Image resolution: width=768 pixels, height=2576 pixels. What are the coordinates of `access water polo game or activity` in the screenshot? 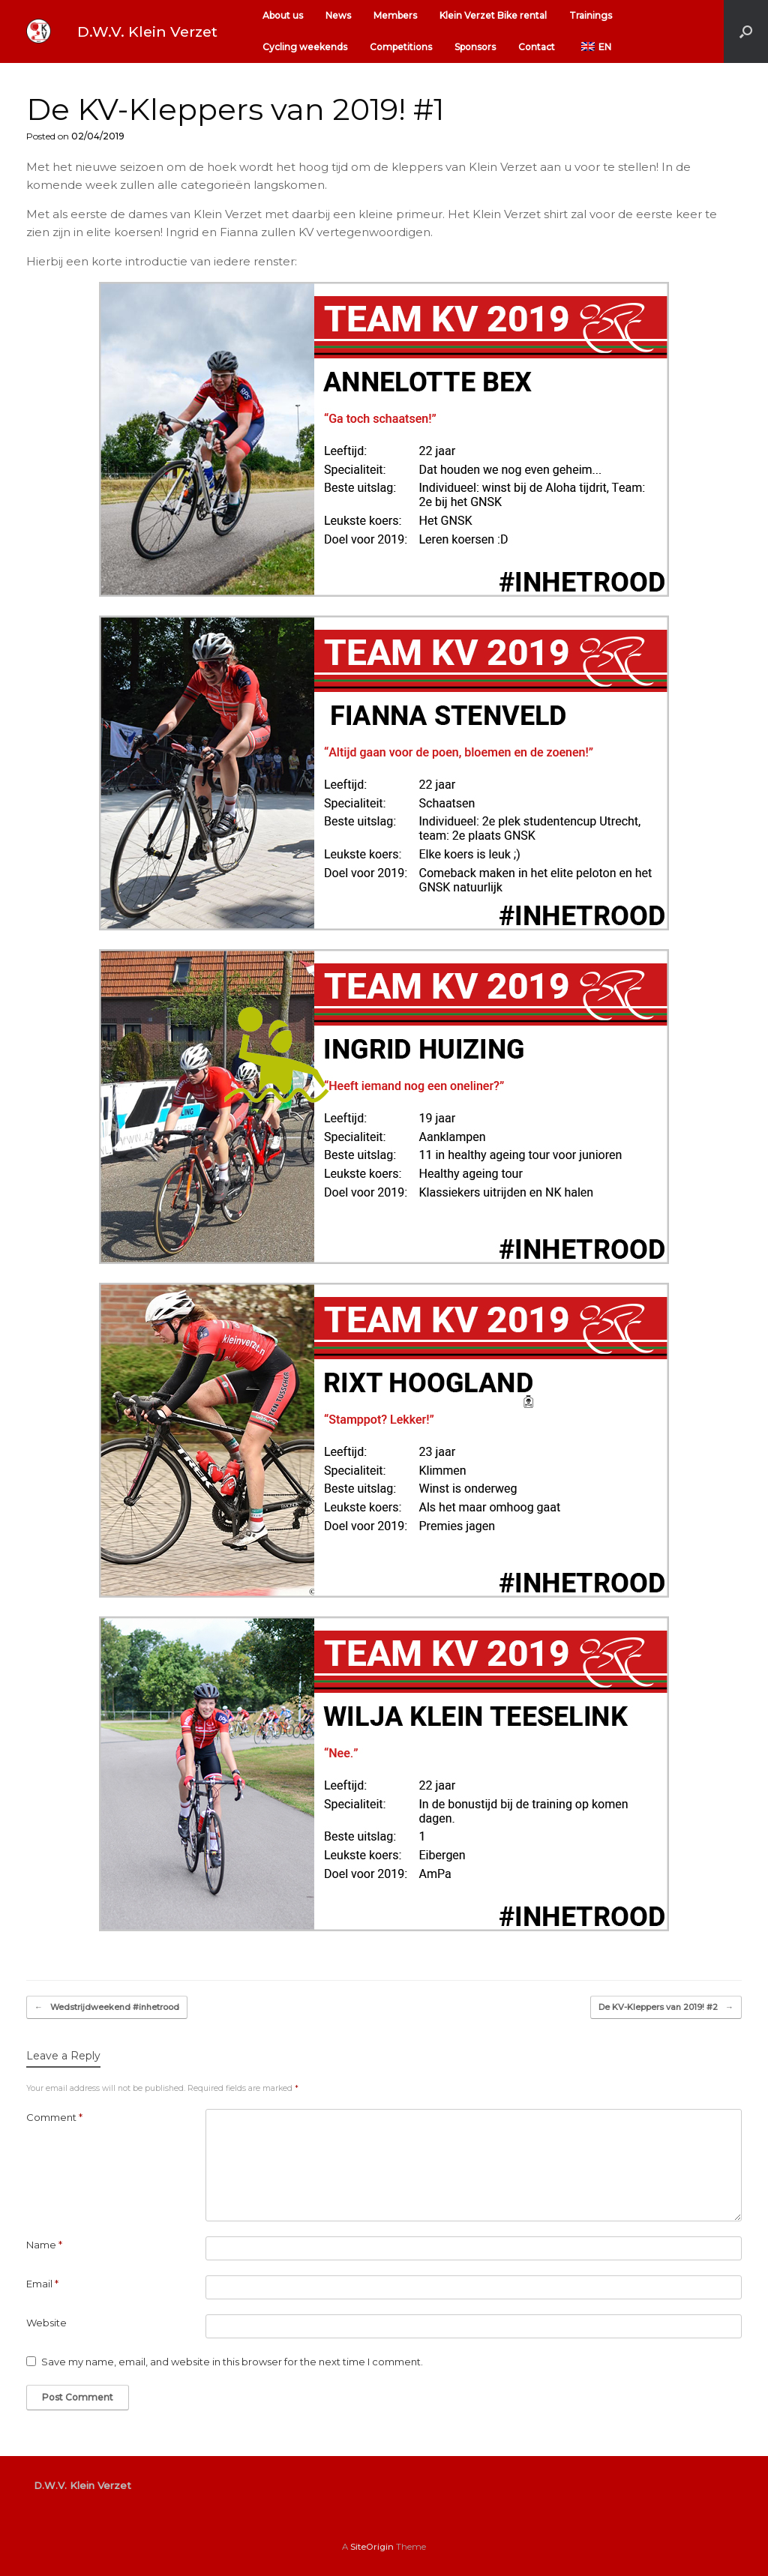 It's located at (278, 1055).